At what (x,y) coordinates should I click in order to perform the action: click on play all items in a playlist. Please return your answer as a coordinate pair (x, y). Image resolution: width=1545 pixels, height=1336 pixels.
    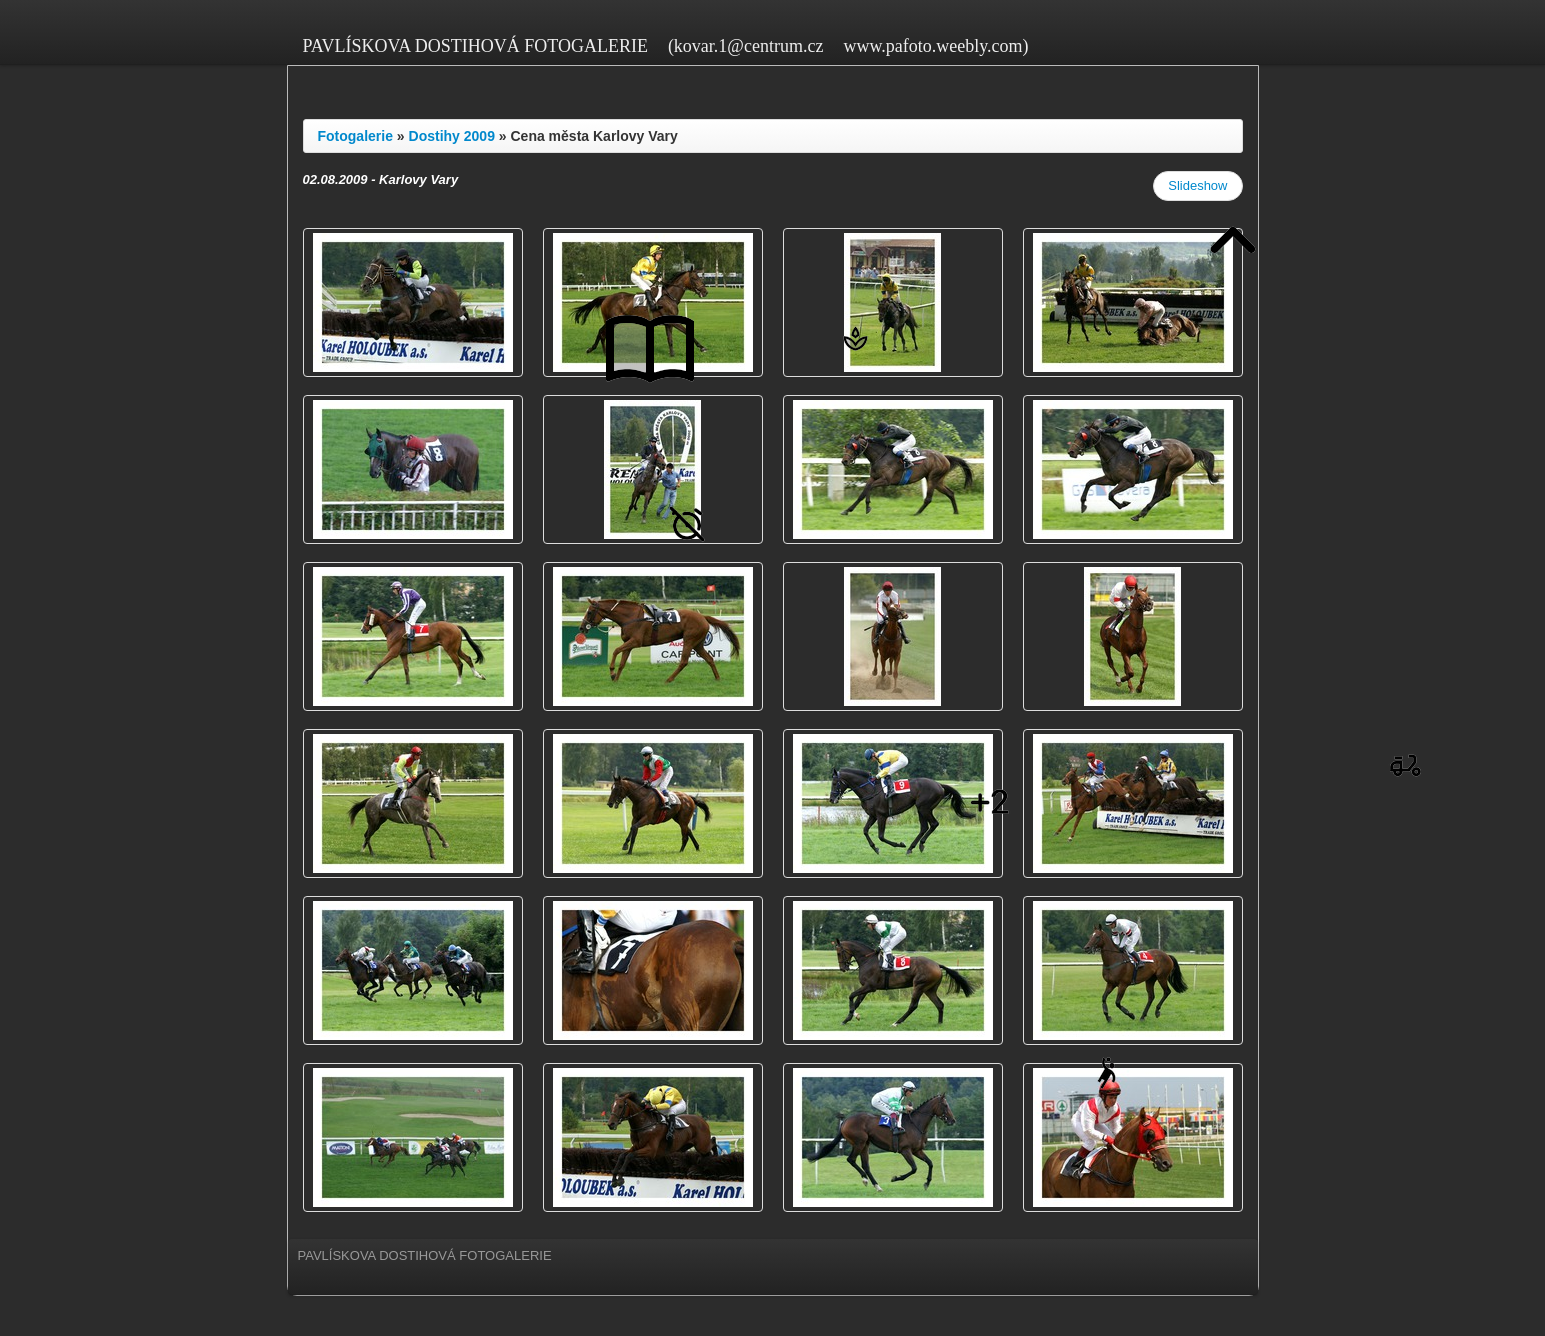
    Looking at the image, I should click on (390, 272).